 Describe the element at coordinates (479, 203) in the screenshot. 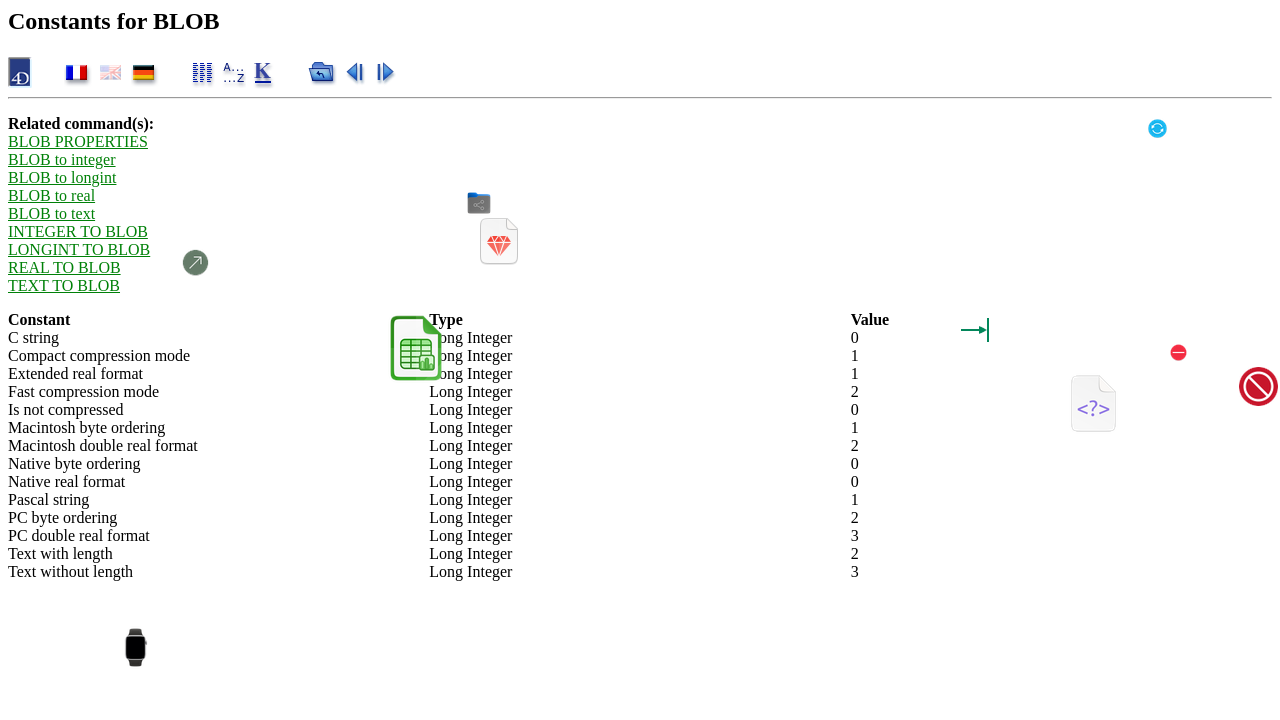

I see `open your public shared folder` at that location.